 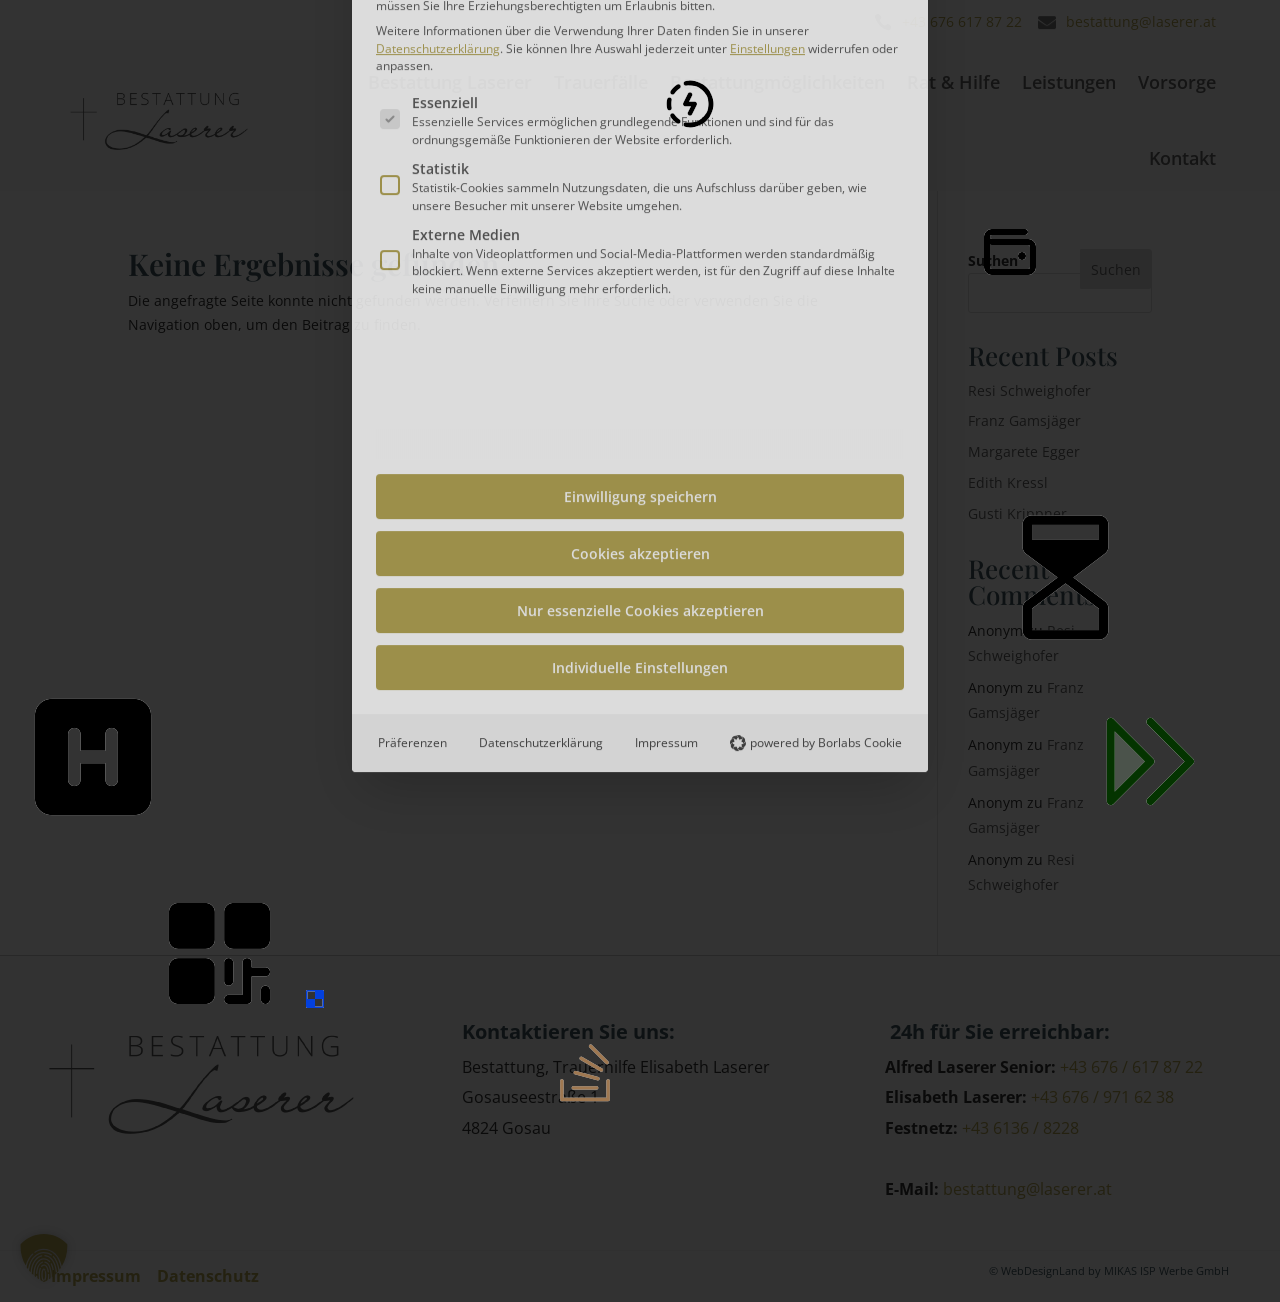 I want to click on indicates a hospital or medical facility nearby, so click(x=93, y=757).